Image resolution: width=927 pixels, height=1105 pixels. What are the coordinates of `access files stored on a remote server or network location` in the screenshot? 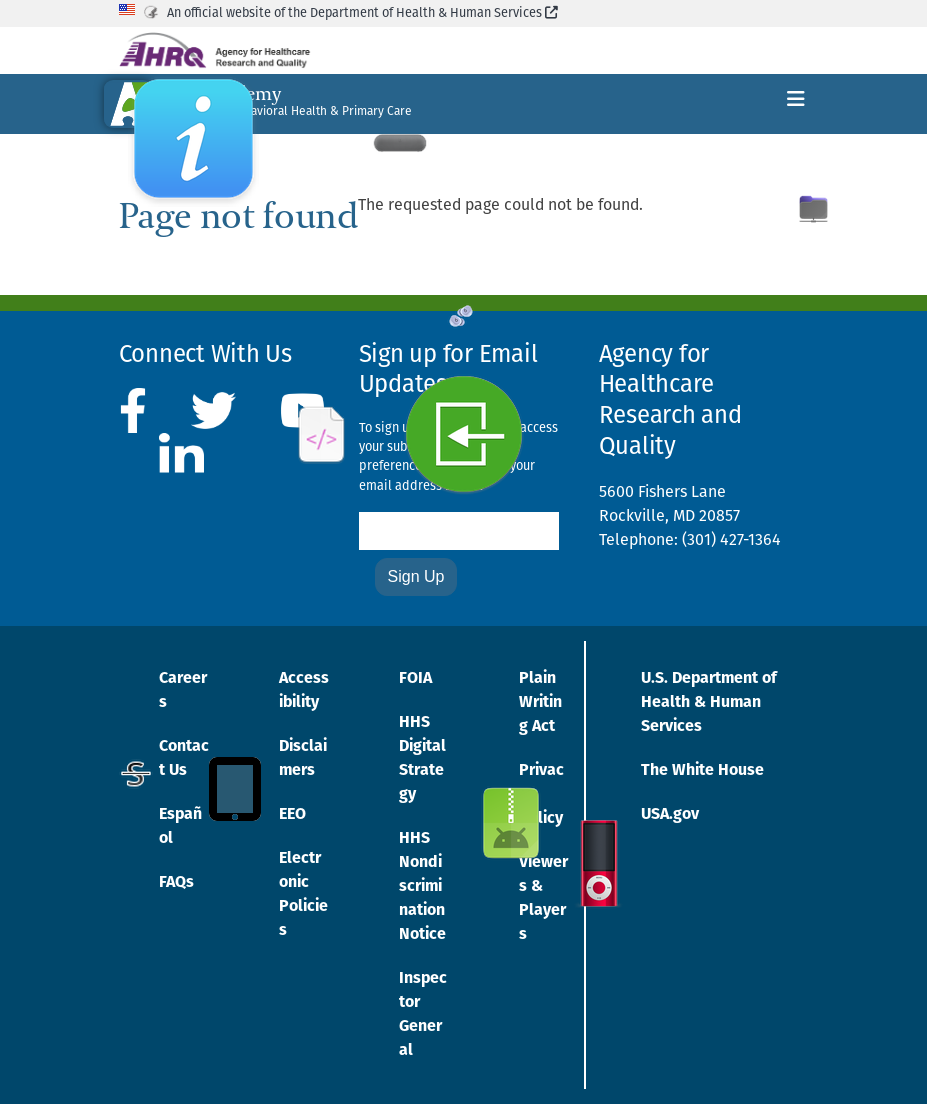 It's located at (813, 208).